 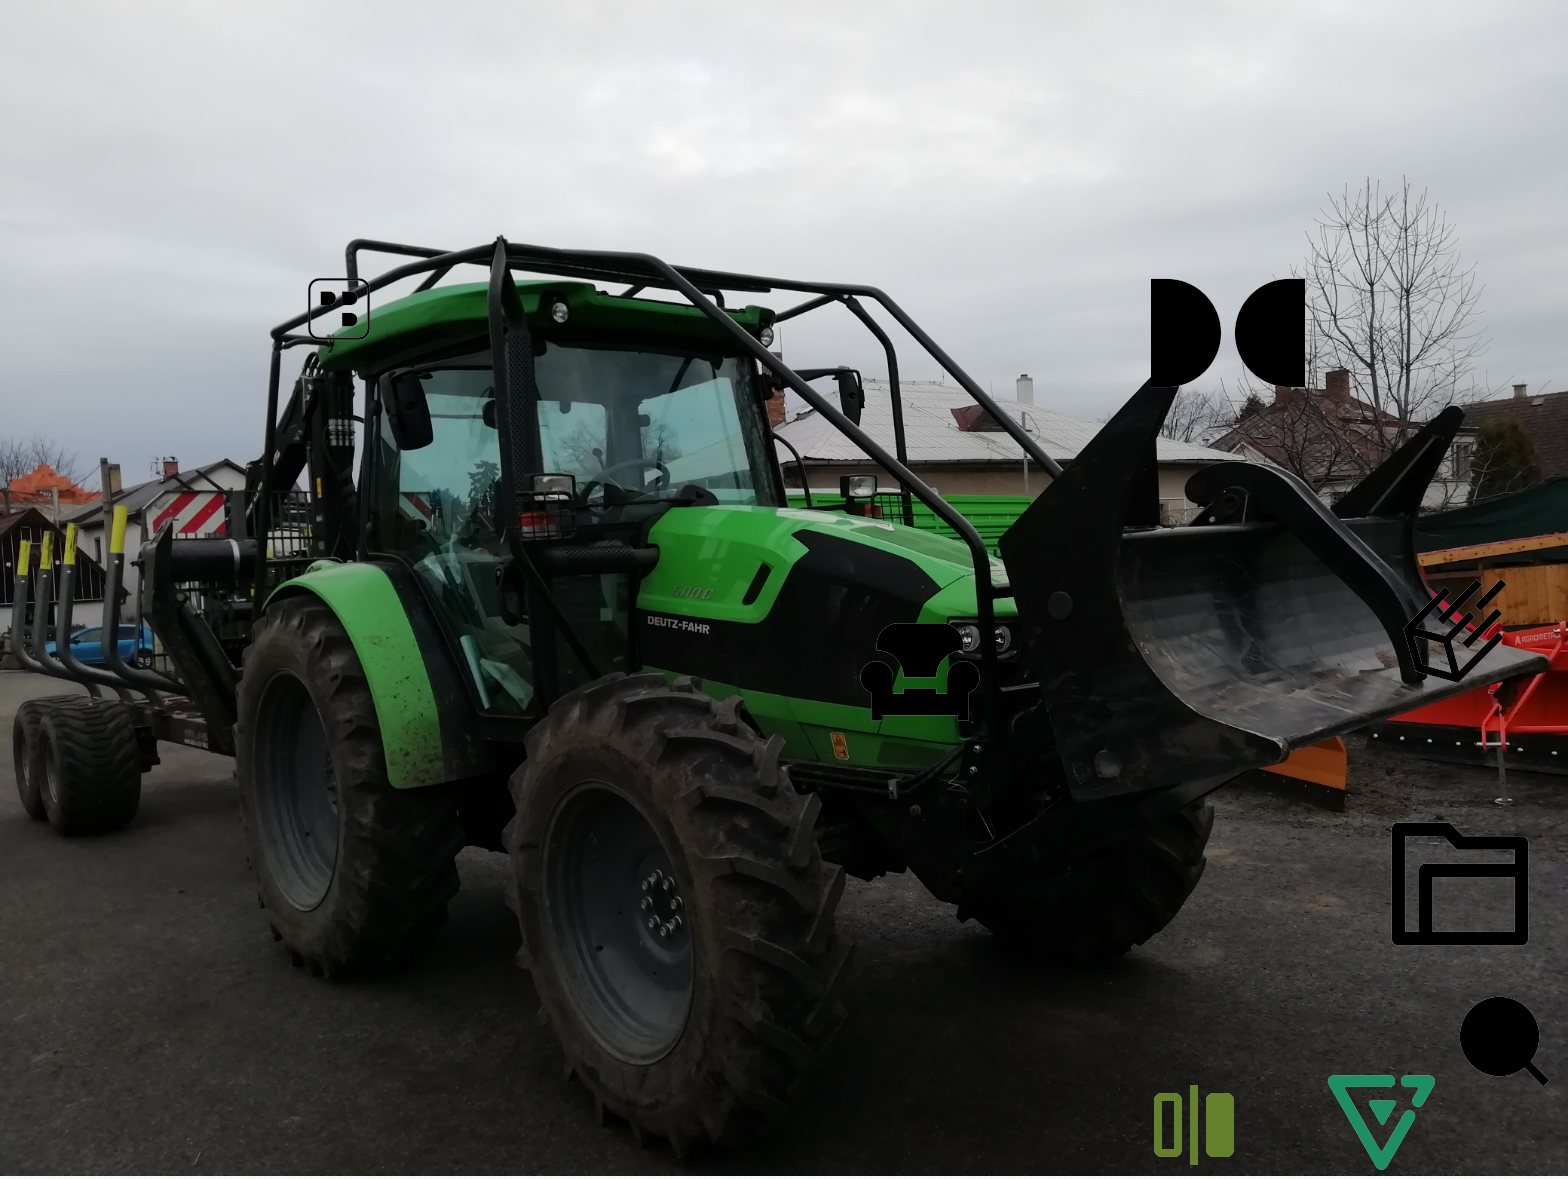 What do you see at coordinates (1504, 1041) in the screenshot?
I see `search for content or items` at bounding box center [1504, 1041].